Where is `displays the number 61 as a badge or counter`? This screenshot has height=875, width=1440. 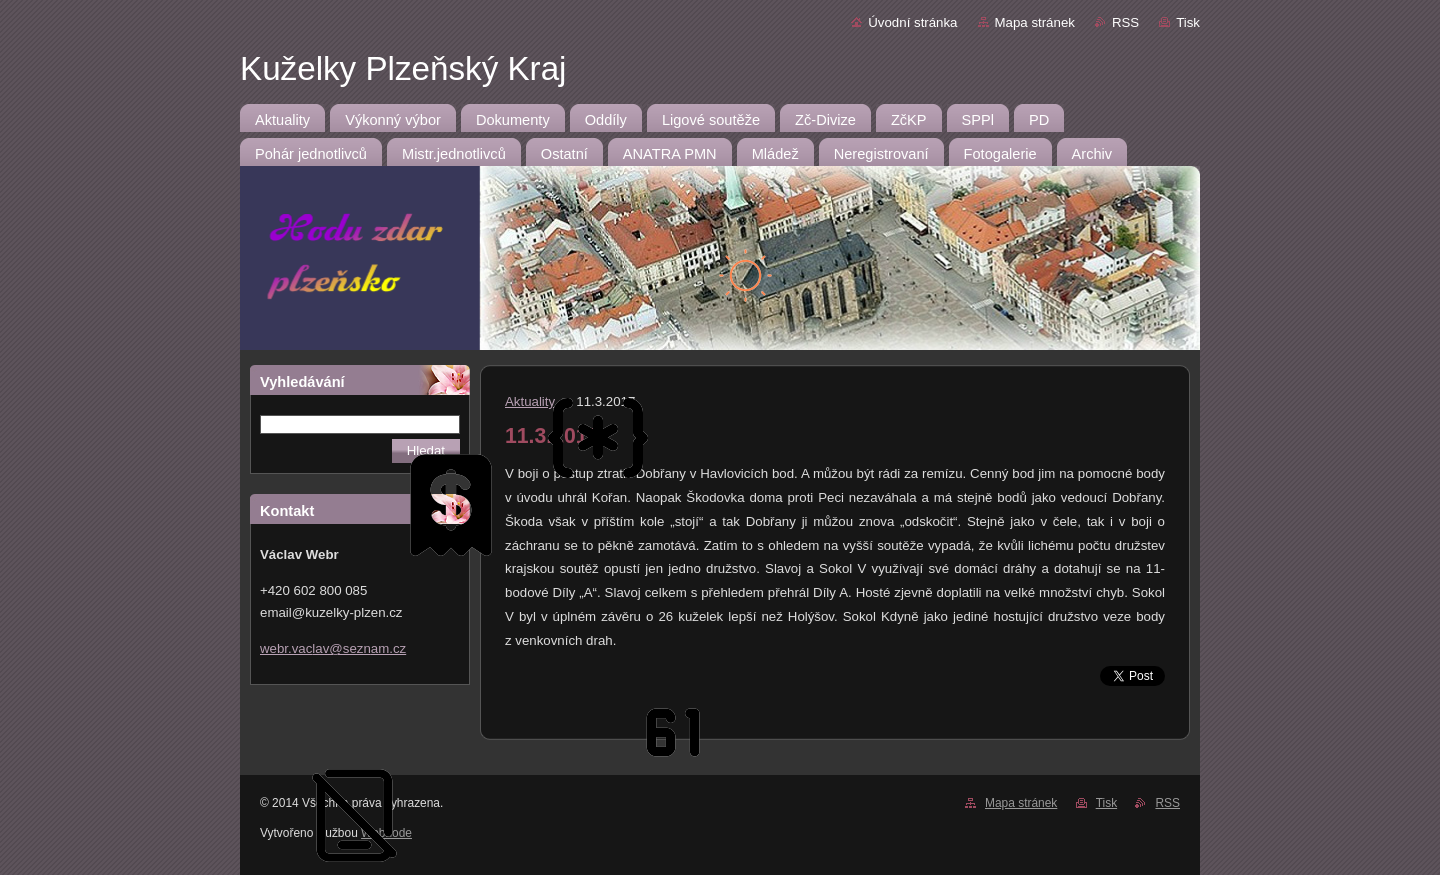
displays the number 61 as a badge or counter is located at coordinates (675, 732).